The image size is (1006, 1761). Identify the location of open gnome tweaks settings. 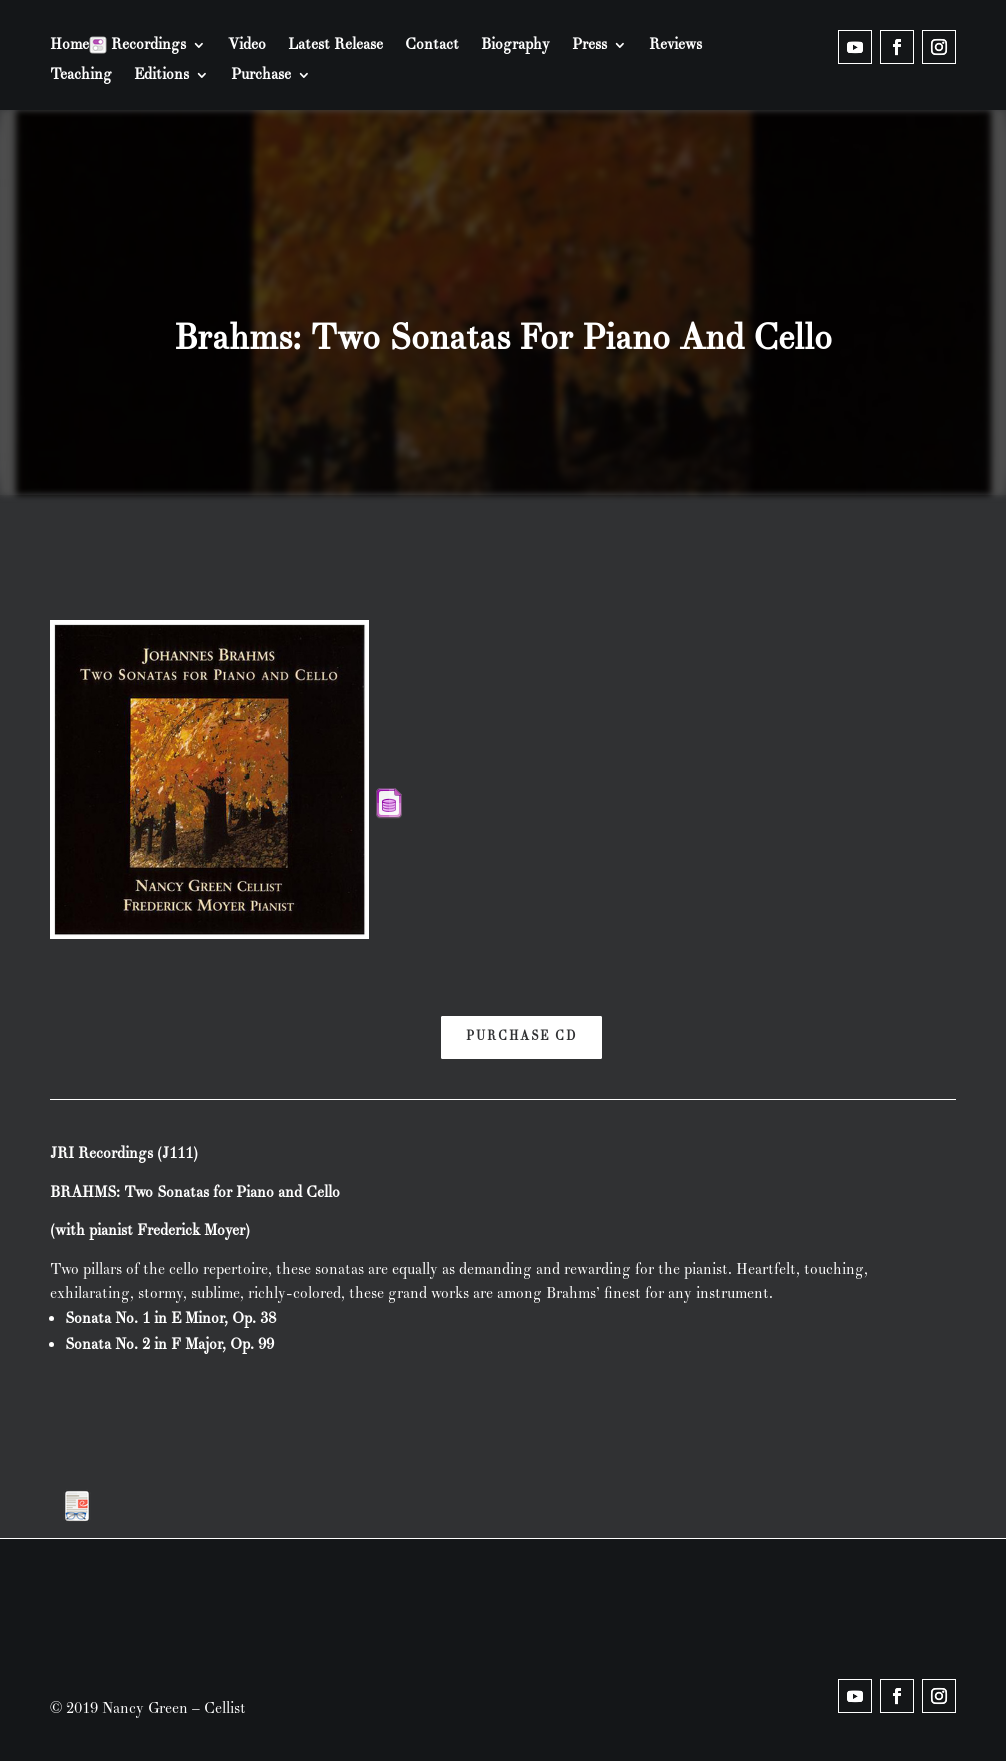
(98, 45).